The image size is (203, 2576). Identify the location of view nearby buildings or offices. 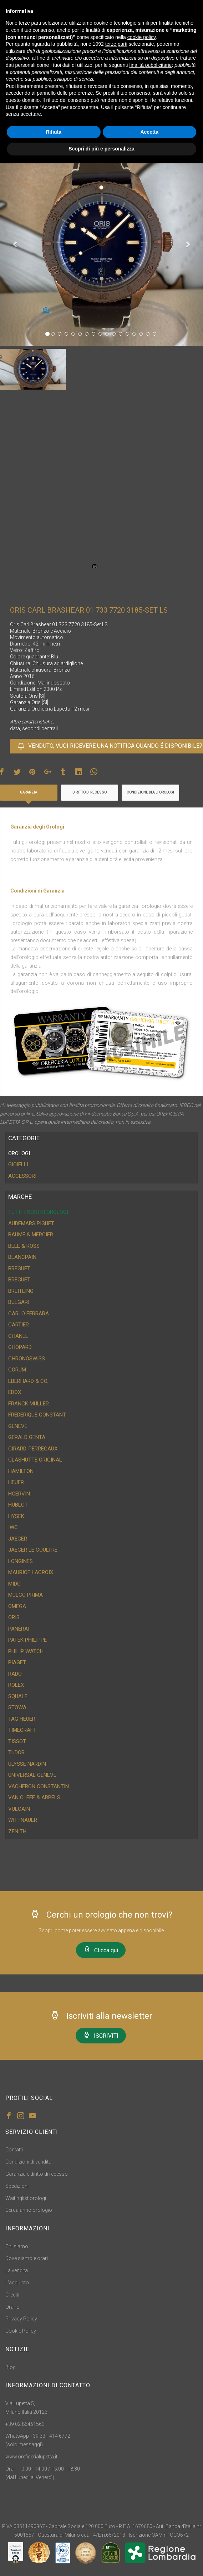
(46, 310).